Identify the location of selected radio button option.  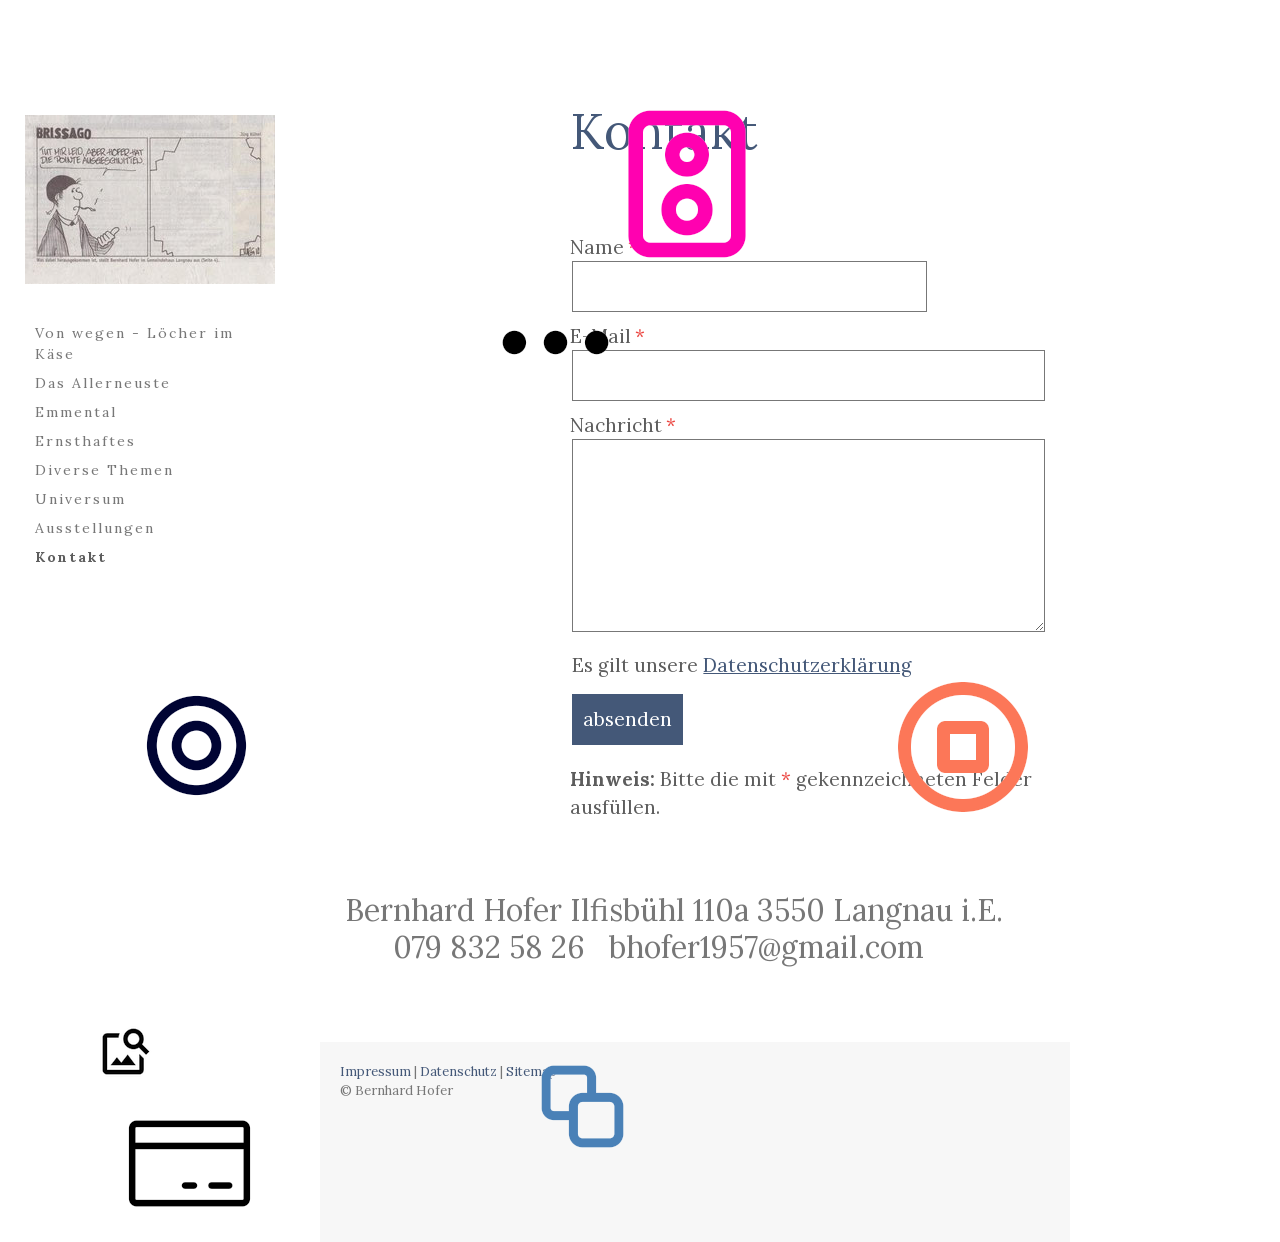
(196, 745).